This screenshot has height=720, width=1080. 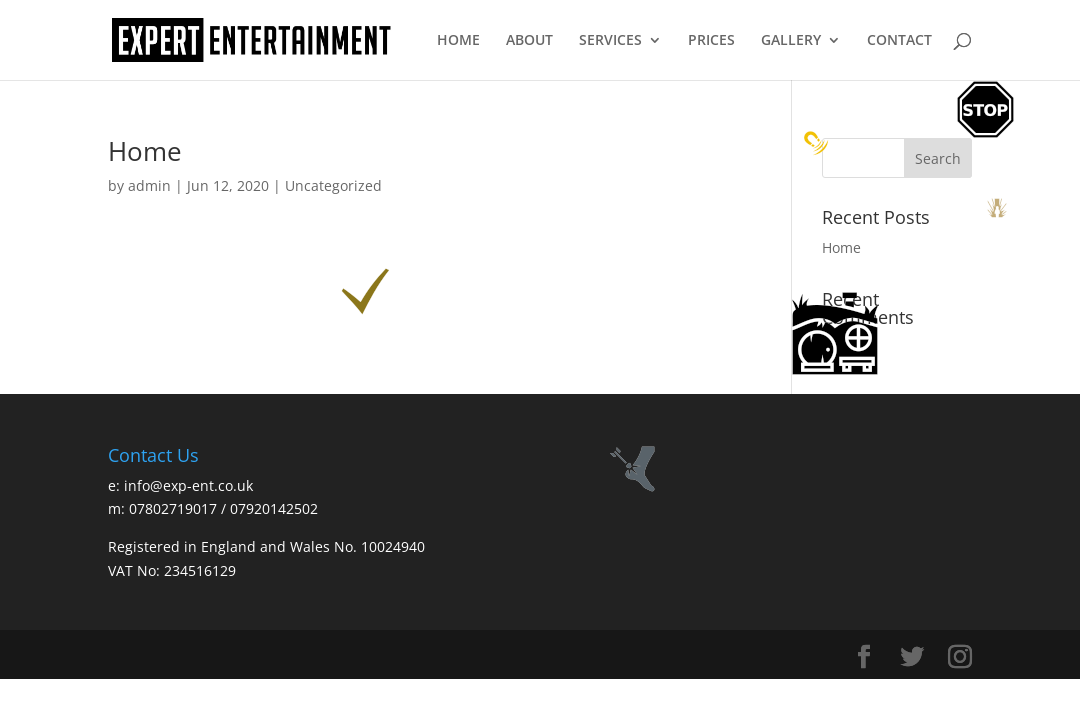 What do you see at coordinates (365, 291) in the screenshot?
I see `confirm or complete an action` at bounding box center [365, 291].